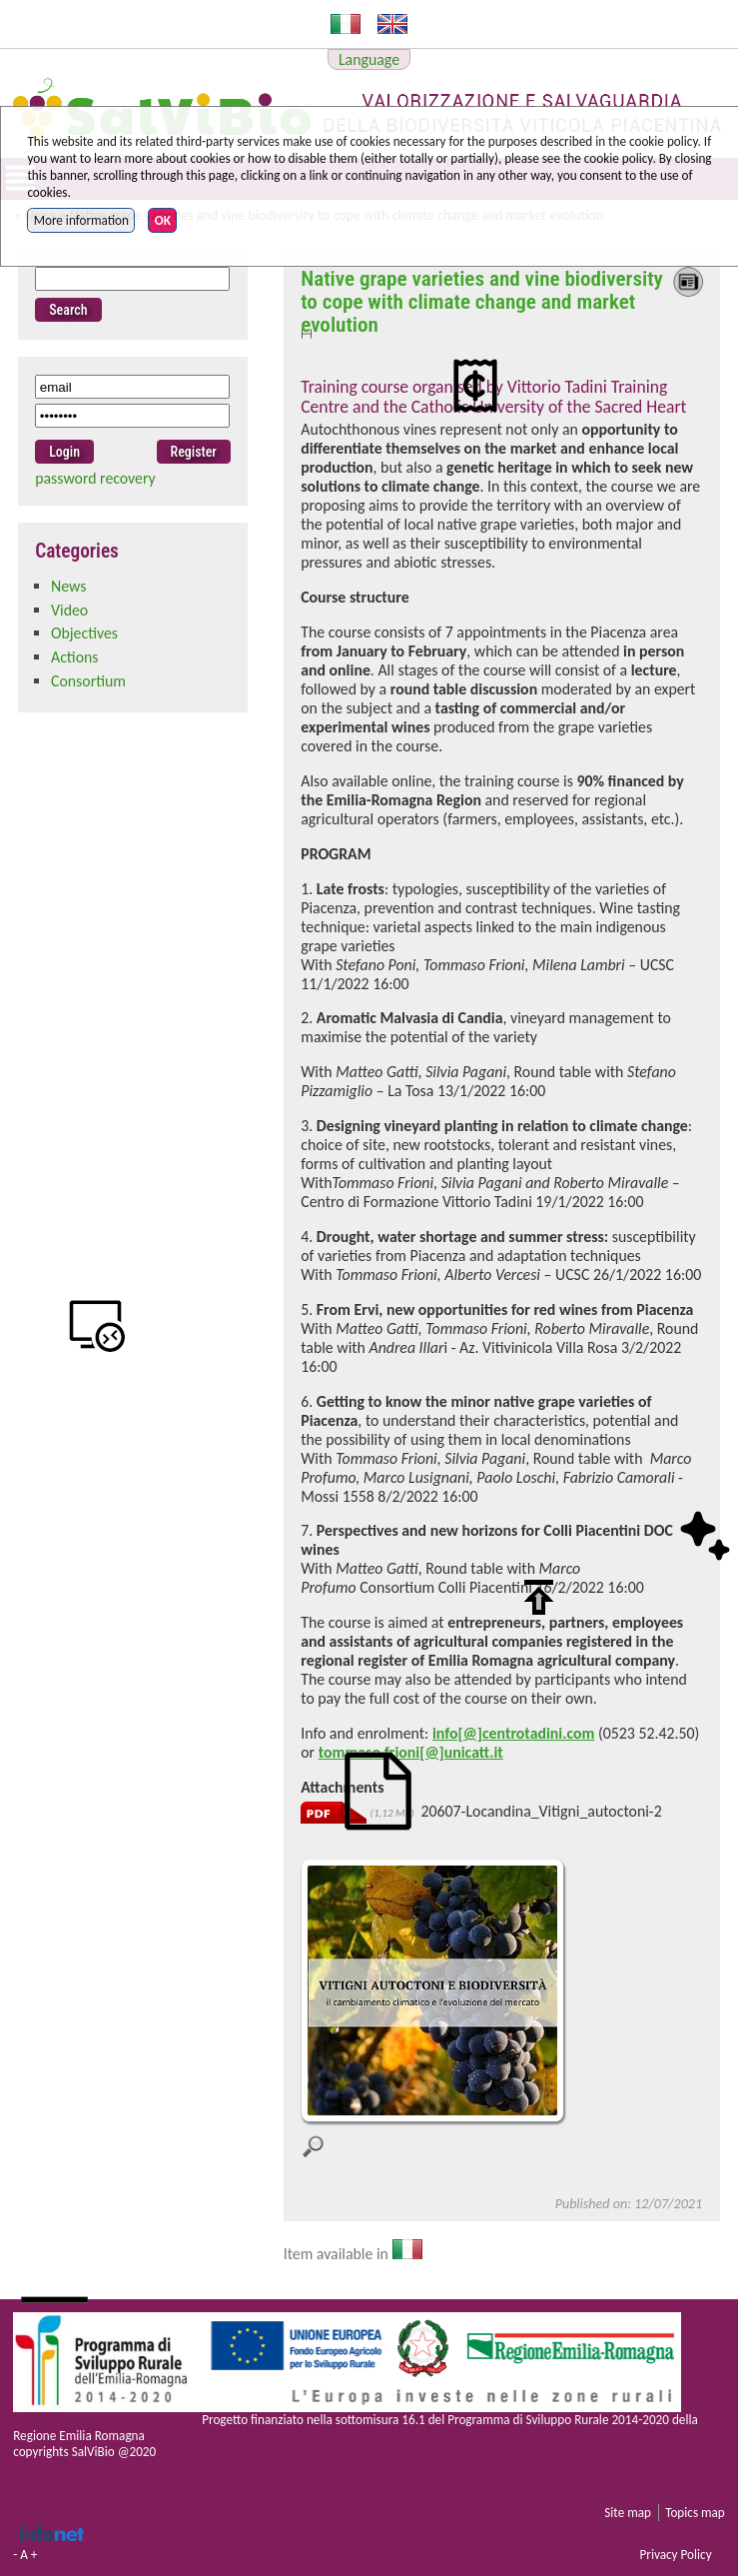 This screenshot has height=2576, width=738. I want to click on minimize the current window, so click(51, 2296).